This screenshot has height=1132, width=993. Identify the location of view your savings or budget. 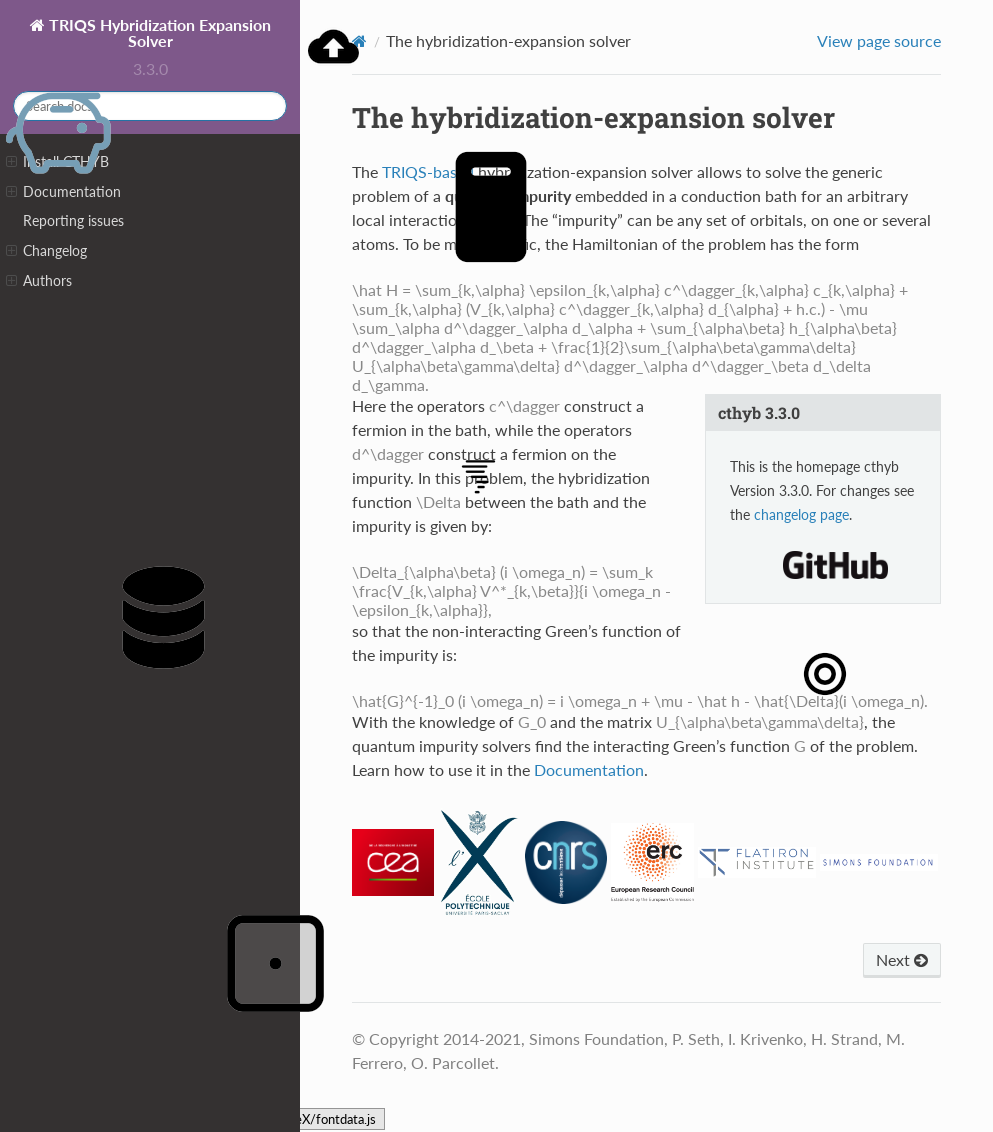
(60, 133).